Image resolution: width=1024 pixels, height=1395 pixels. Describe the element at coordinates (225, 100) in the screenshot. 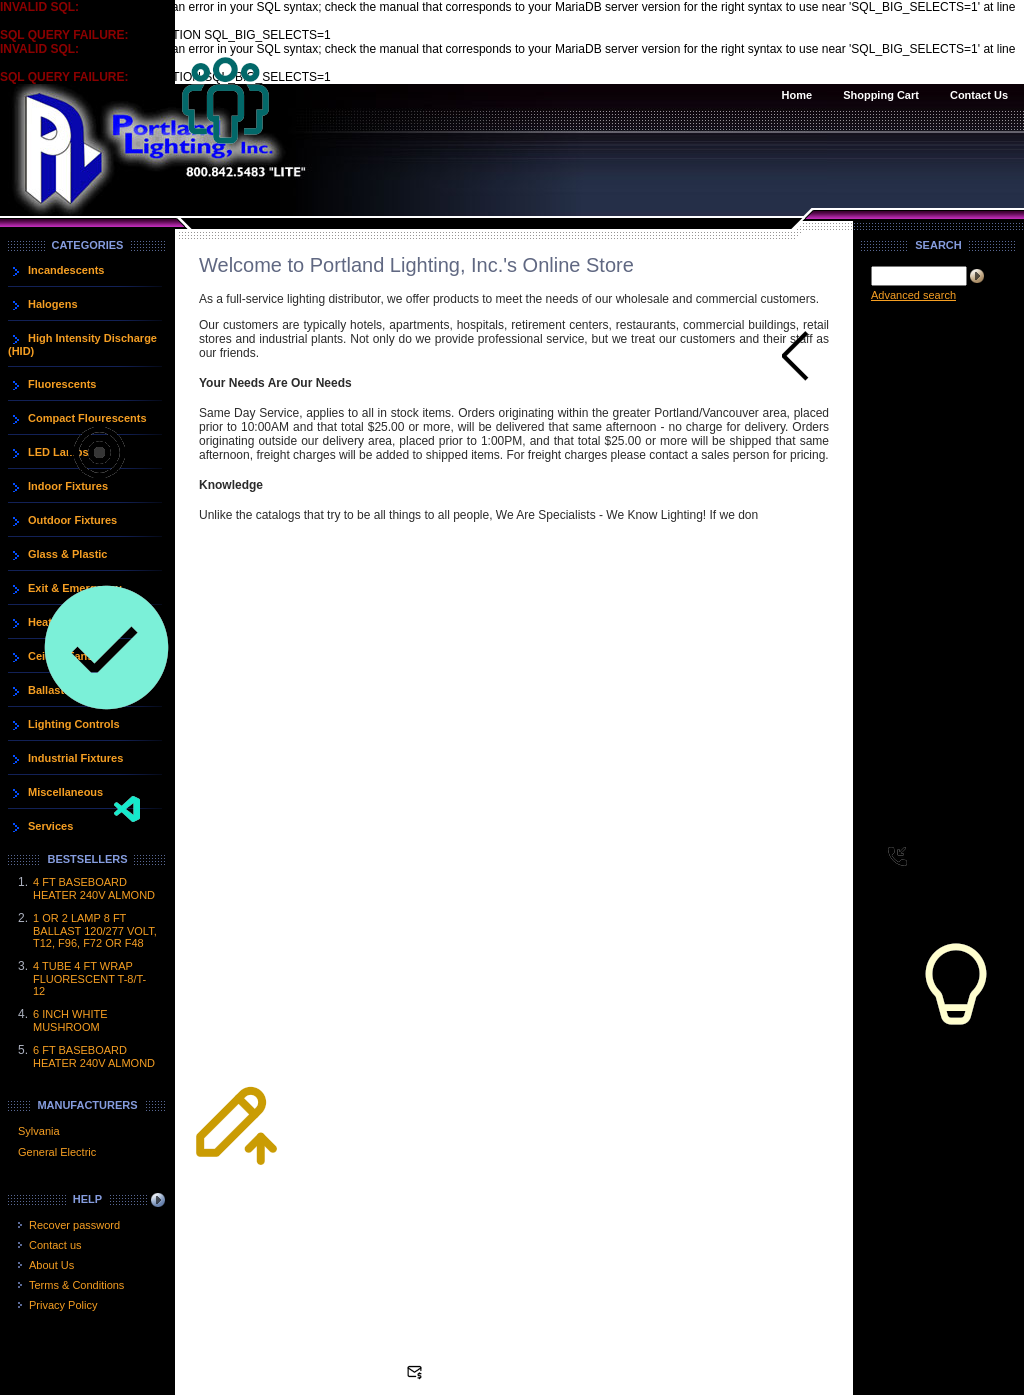

I see `view organization members` at that location.